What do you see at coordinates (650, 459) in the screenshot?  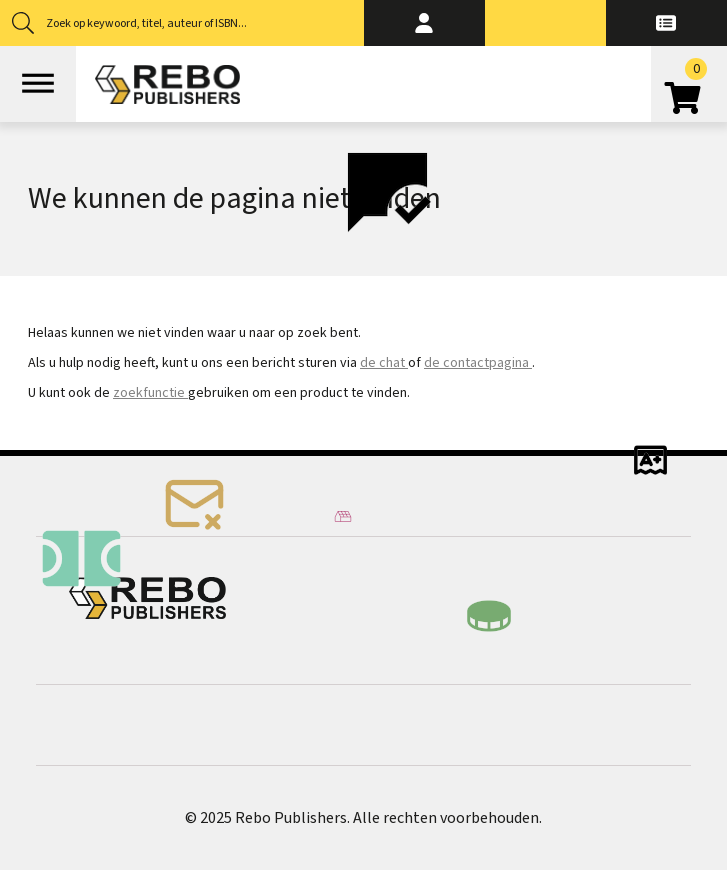 I see `view exam or test results` at bounding box center [650, 459].